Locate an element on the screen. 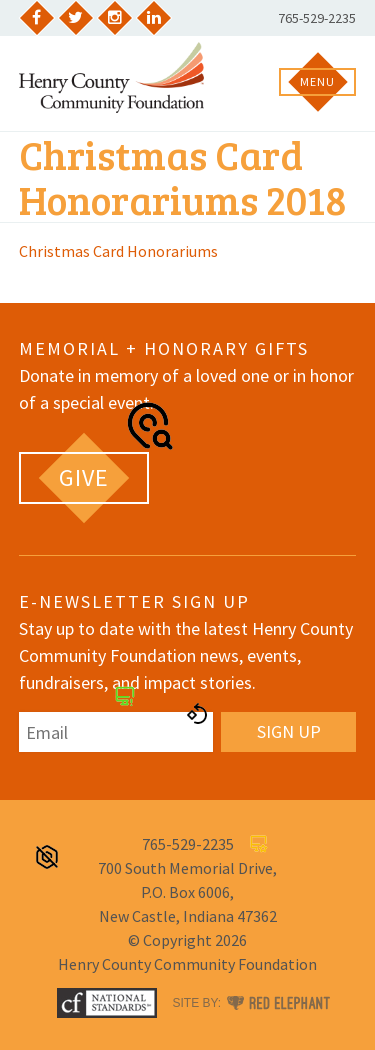 Image resolution: width=375 pixels, height=1050 pixels. disable assembly or grouping feature is located at coordinates (47, 857).